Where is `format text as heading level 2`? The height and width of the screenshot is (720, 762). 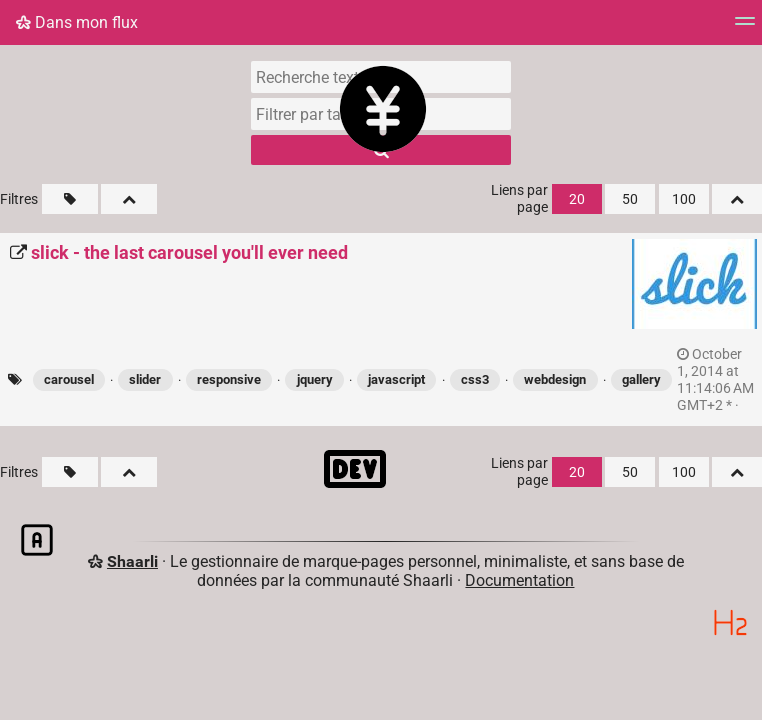 format text as heading level 2 is located at coordinates (730, 622).